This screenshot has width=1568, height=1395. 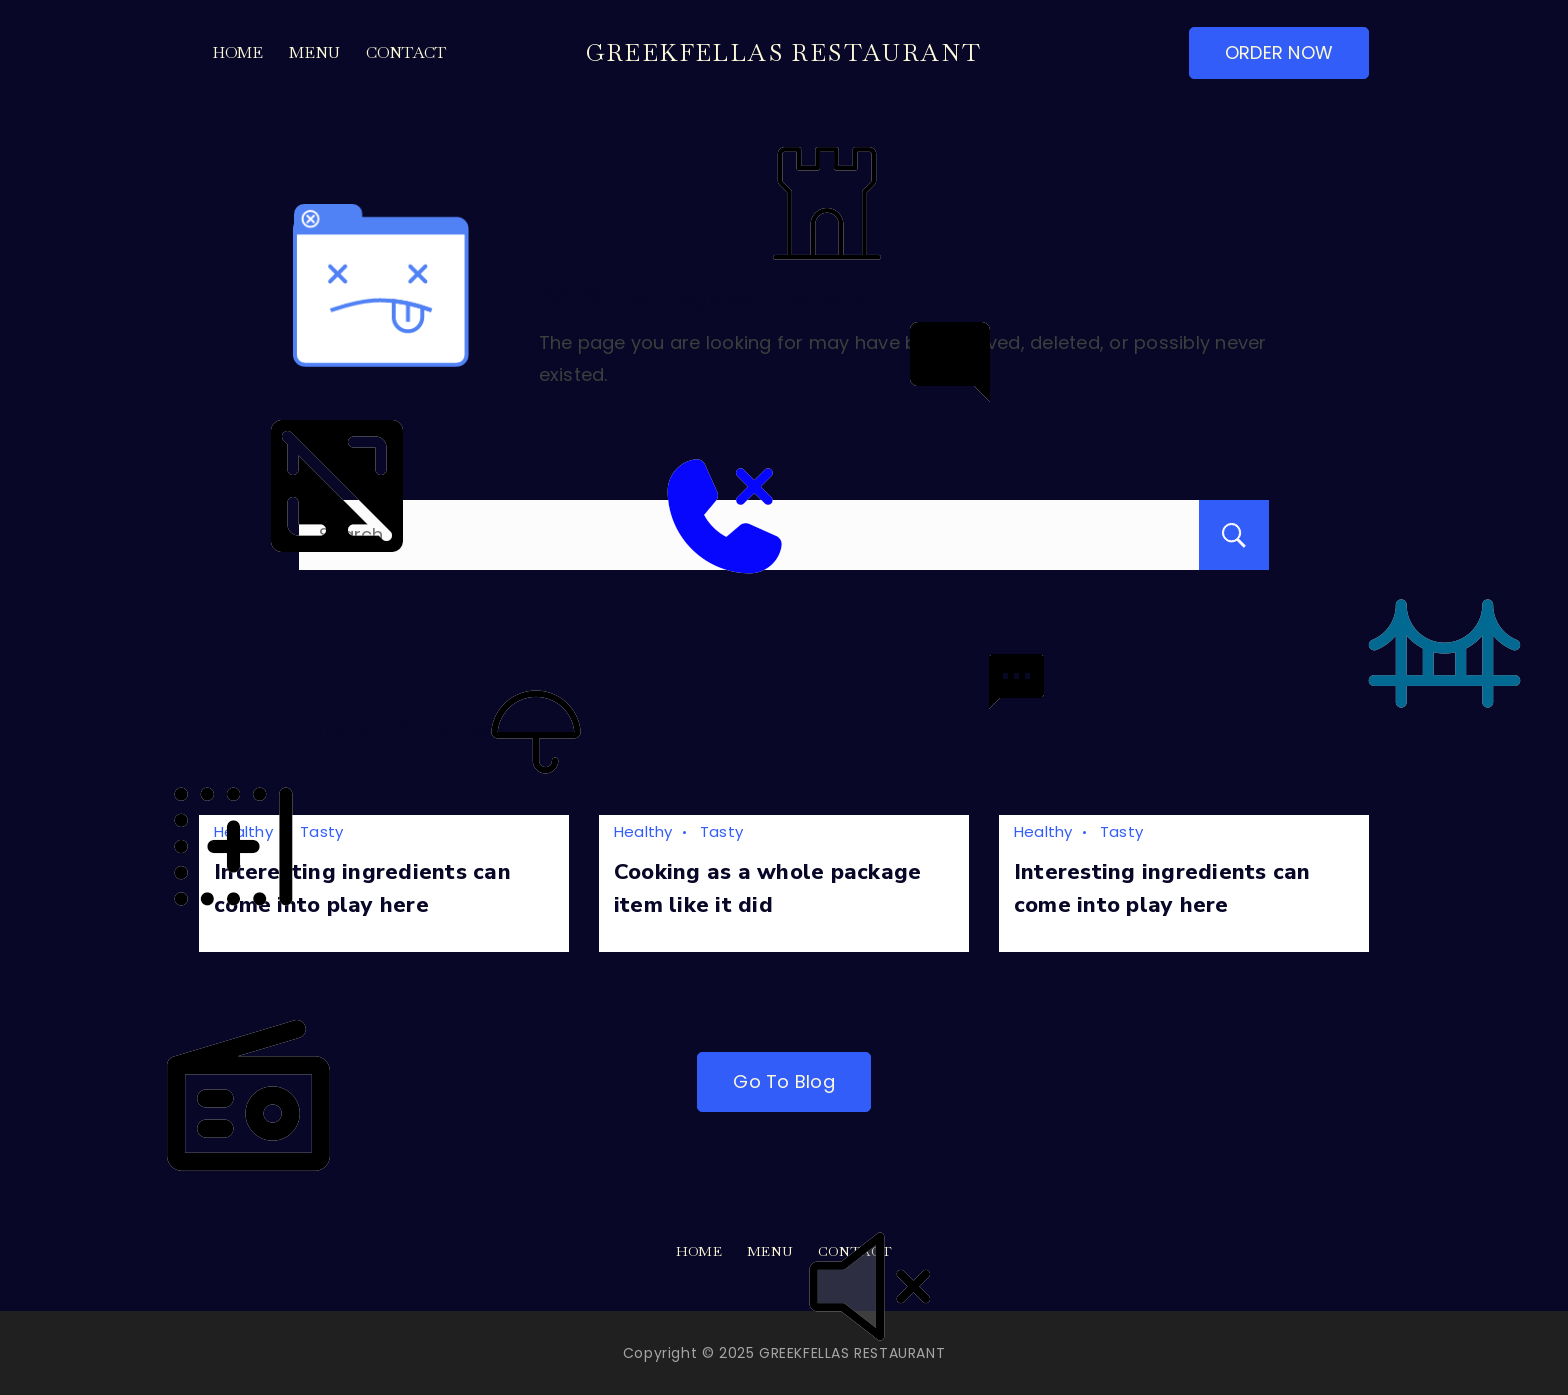 I want to click on disable selection mode, so click(x=337, y=486).